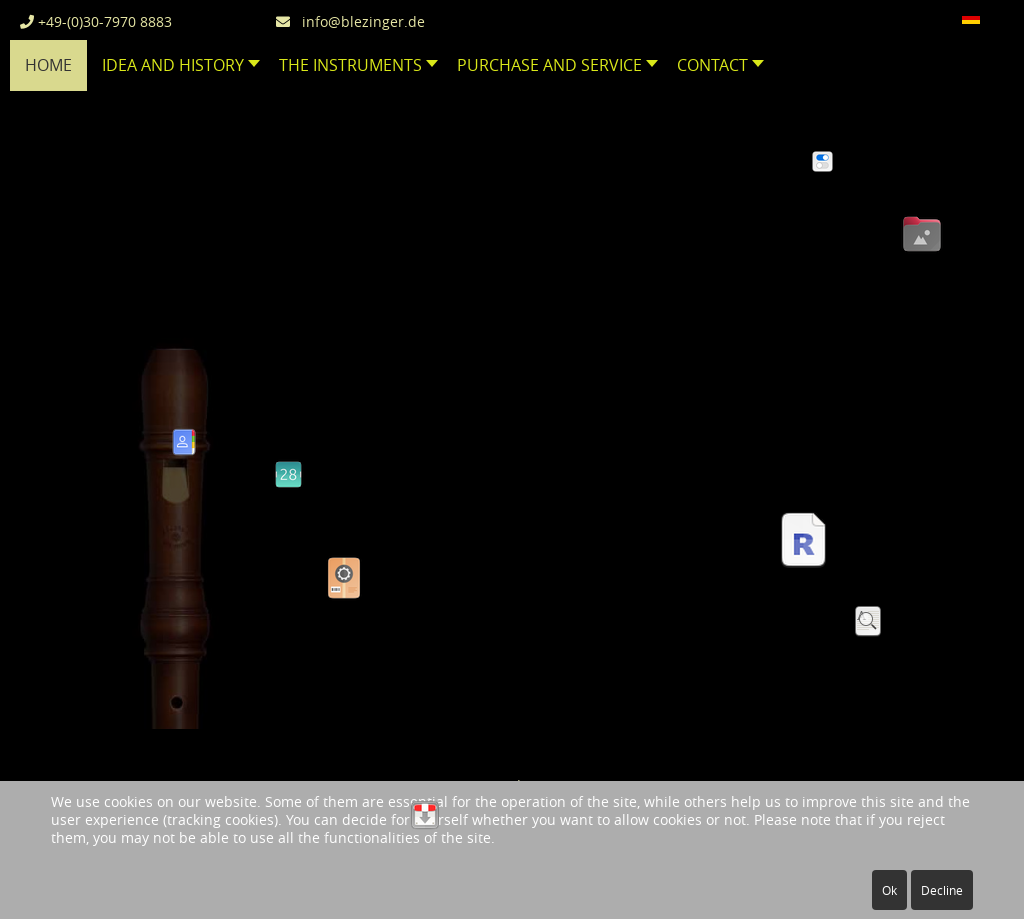 The width and height of the screenshot is (1024, 919). Describe the element at coordinates (184, 442) in the screenshot. I see `open the contacts app` at that location.